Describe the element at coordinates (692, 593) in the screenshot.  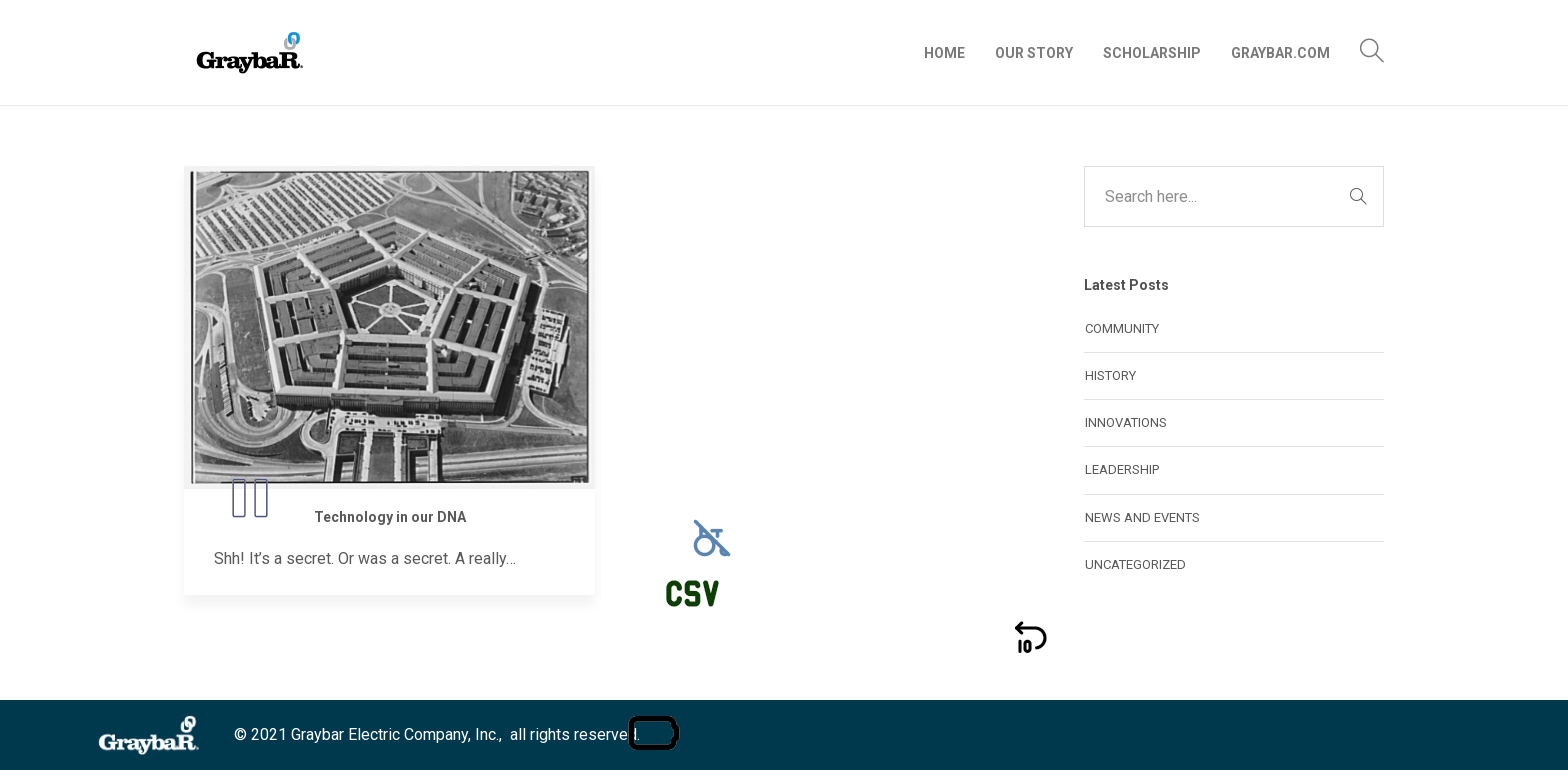
I see `export data as a CSV file` at that location.